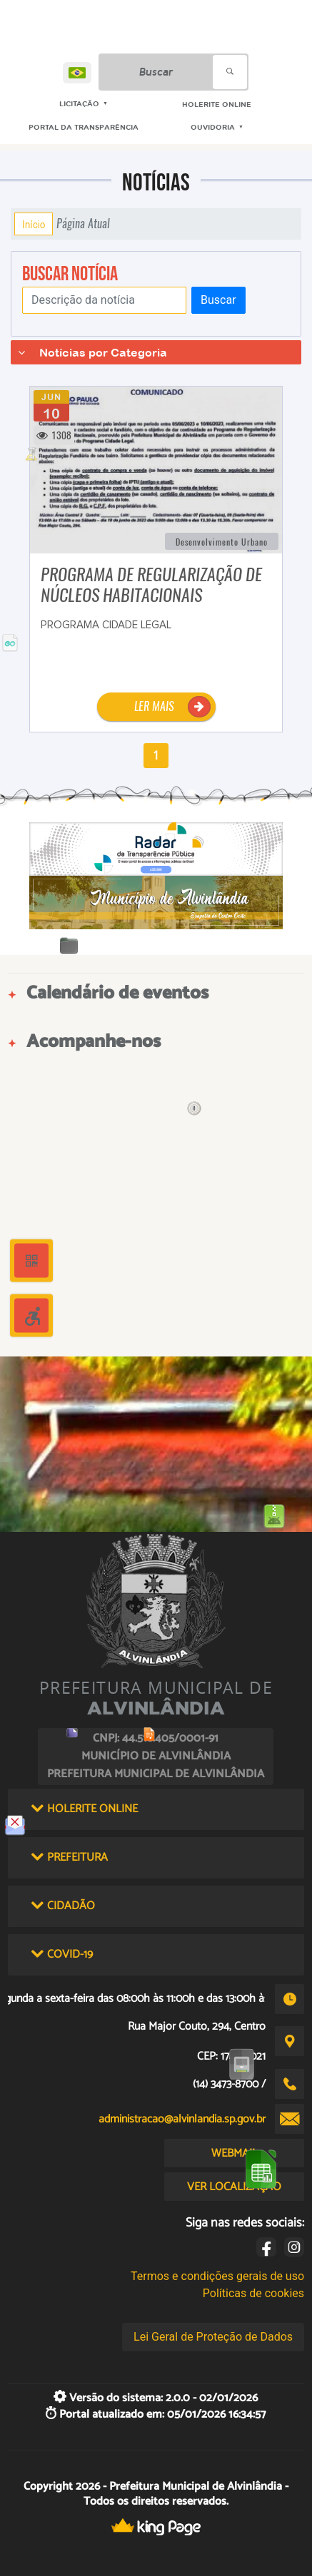 The width and height of the screenshot is (312, 2576). What do you see at coordinates (15, 1826) in the screenshot?
I see `mark email as spam or junk` at bounding box center [15, 1826].